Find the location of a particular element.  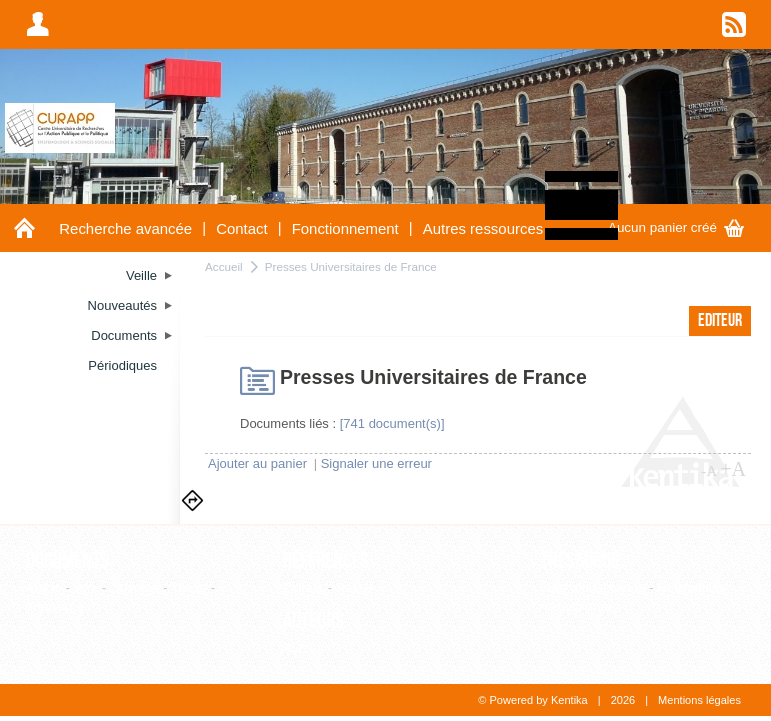

get directions to a location is located at coordinates (192, 500).